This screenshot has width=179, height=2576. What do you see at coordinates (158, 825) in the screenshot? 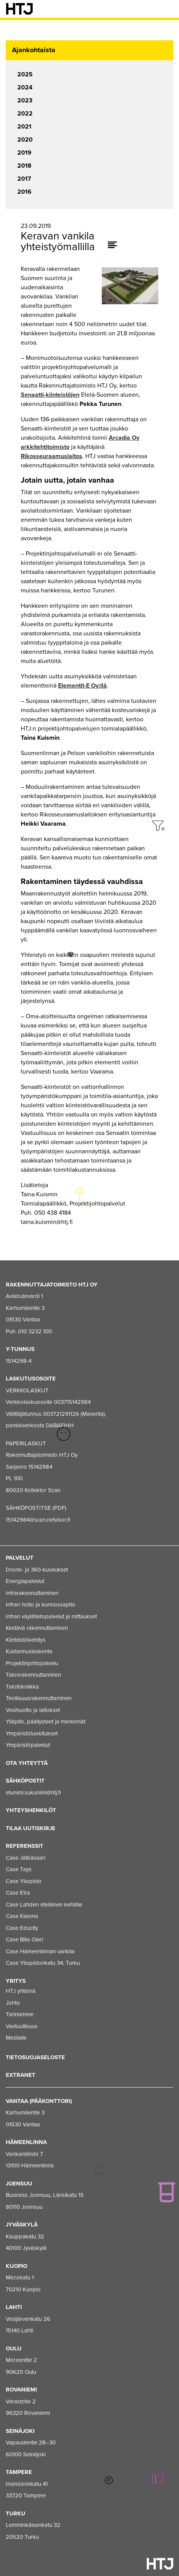
I see `clear all filters` at bounding box center [158, 825].